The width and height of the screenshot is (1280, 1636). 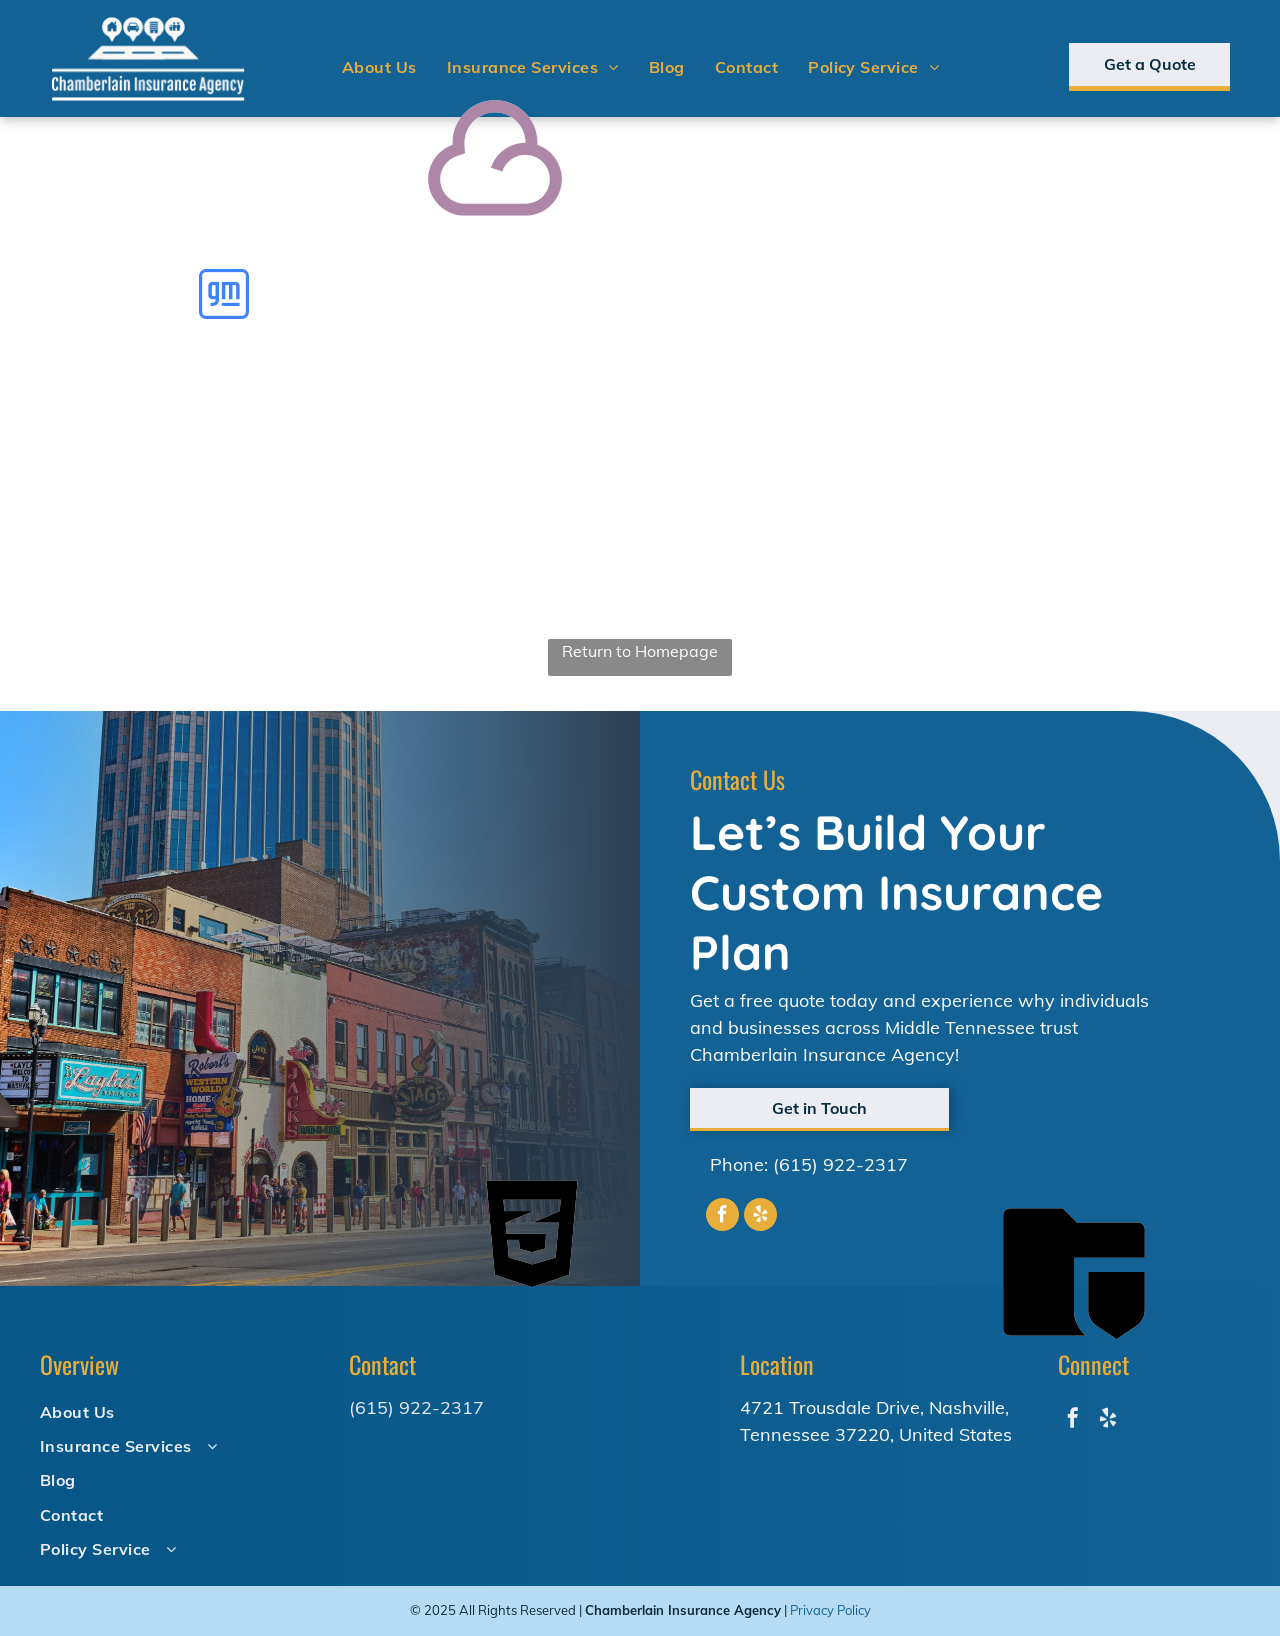 I want to click on indicates CSS3 styling or stylesheet functionality, so click(x=532, y=1234).